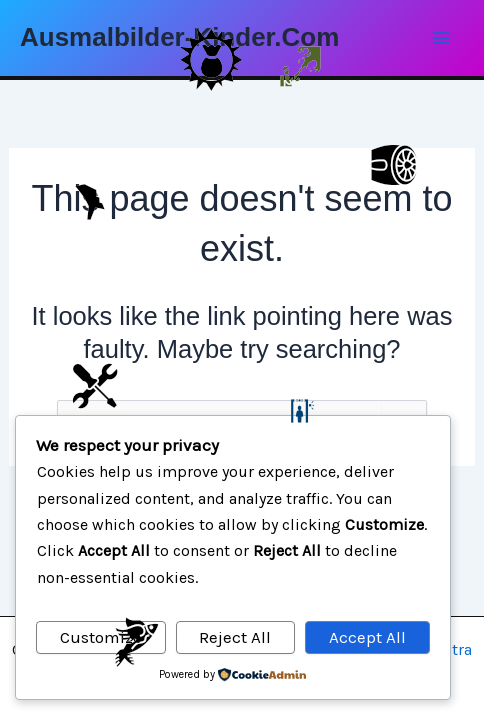  What do you see at coordinates (300, 66) in the screenshot?
I see `select flamethrower unit or weapon class` at bounding box center [300, 66].